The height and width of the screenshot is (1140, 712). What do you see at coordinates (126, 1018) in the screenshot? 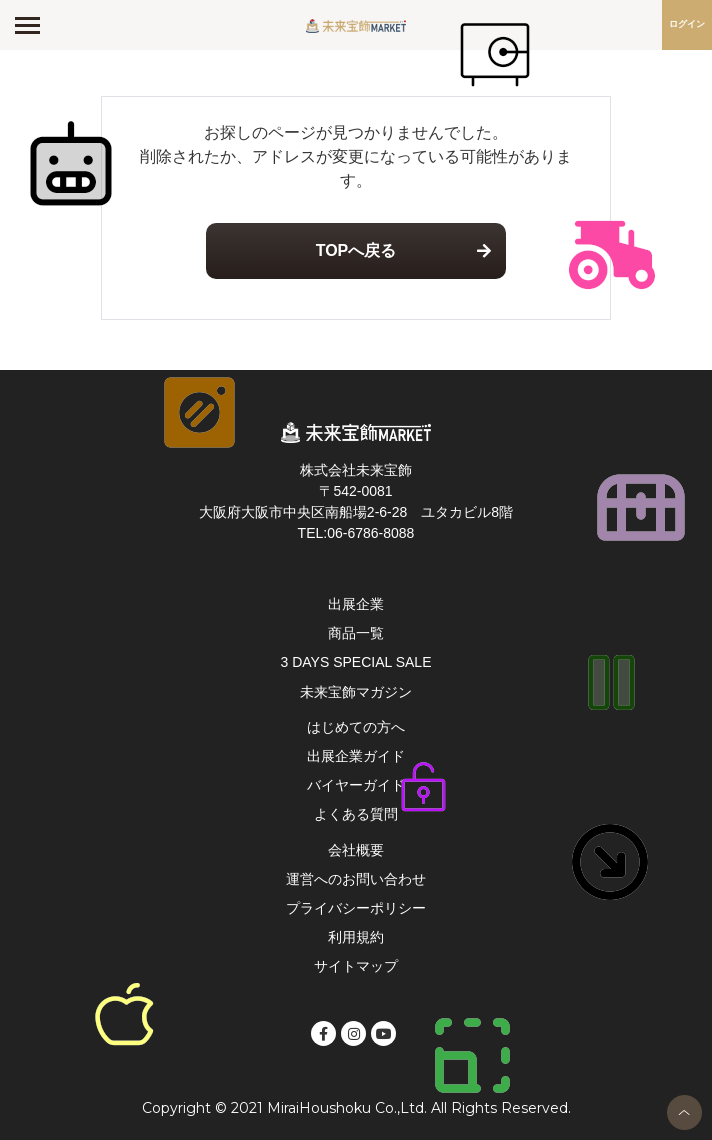
I see `sign in with Apple` at bounding box center [126, 1018].